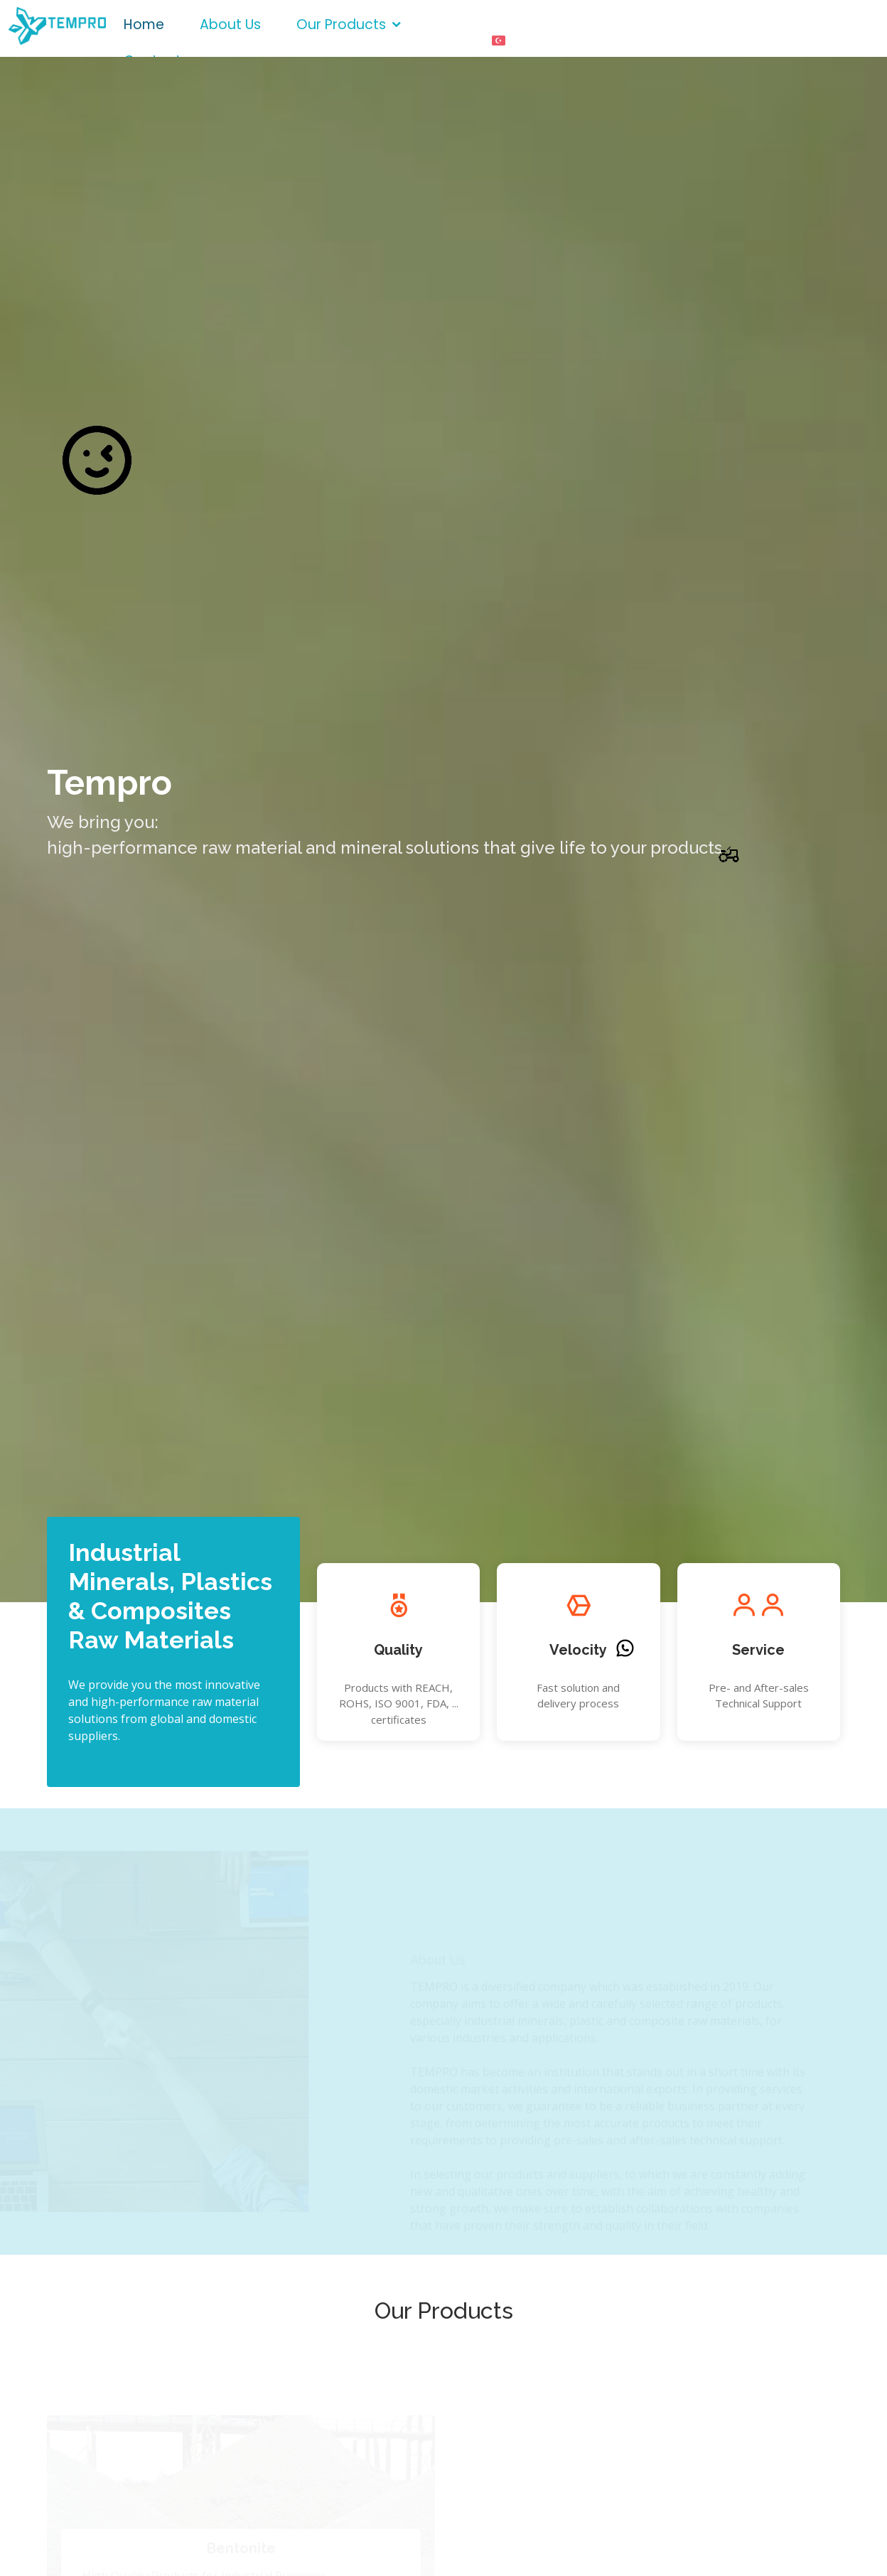 Image resolution: width=887 pixels, height=2576 pixels. I want to click on add a playful or winking emoji reaction, so click(97, 460).